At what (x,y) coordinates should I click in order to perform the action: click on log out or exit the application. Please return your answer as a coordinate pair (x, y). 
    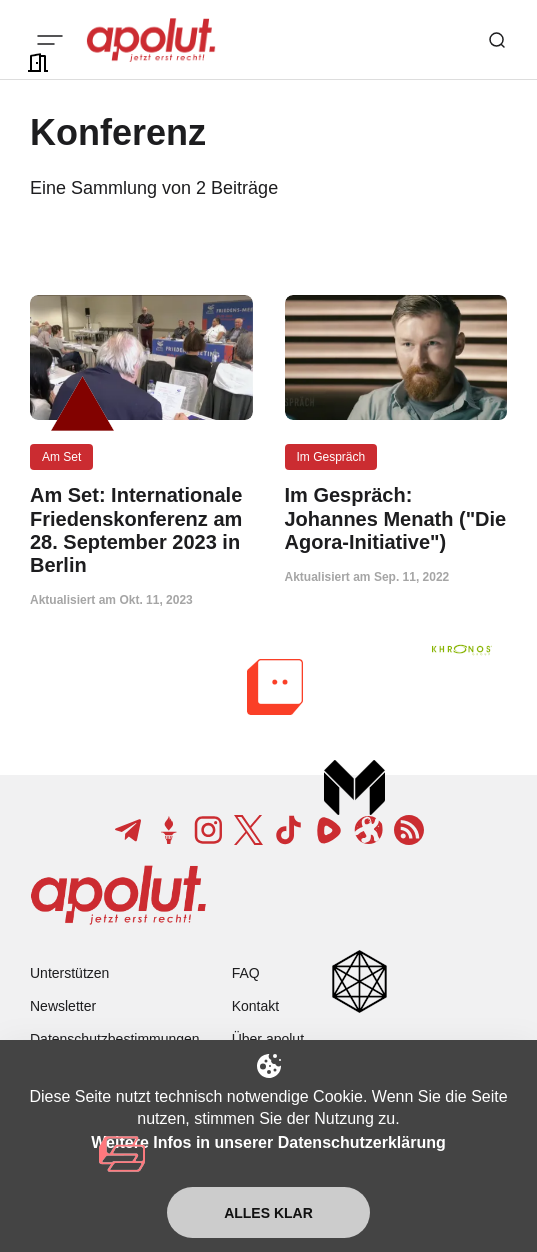
    Looking at the image, I should click on (38, 63).